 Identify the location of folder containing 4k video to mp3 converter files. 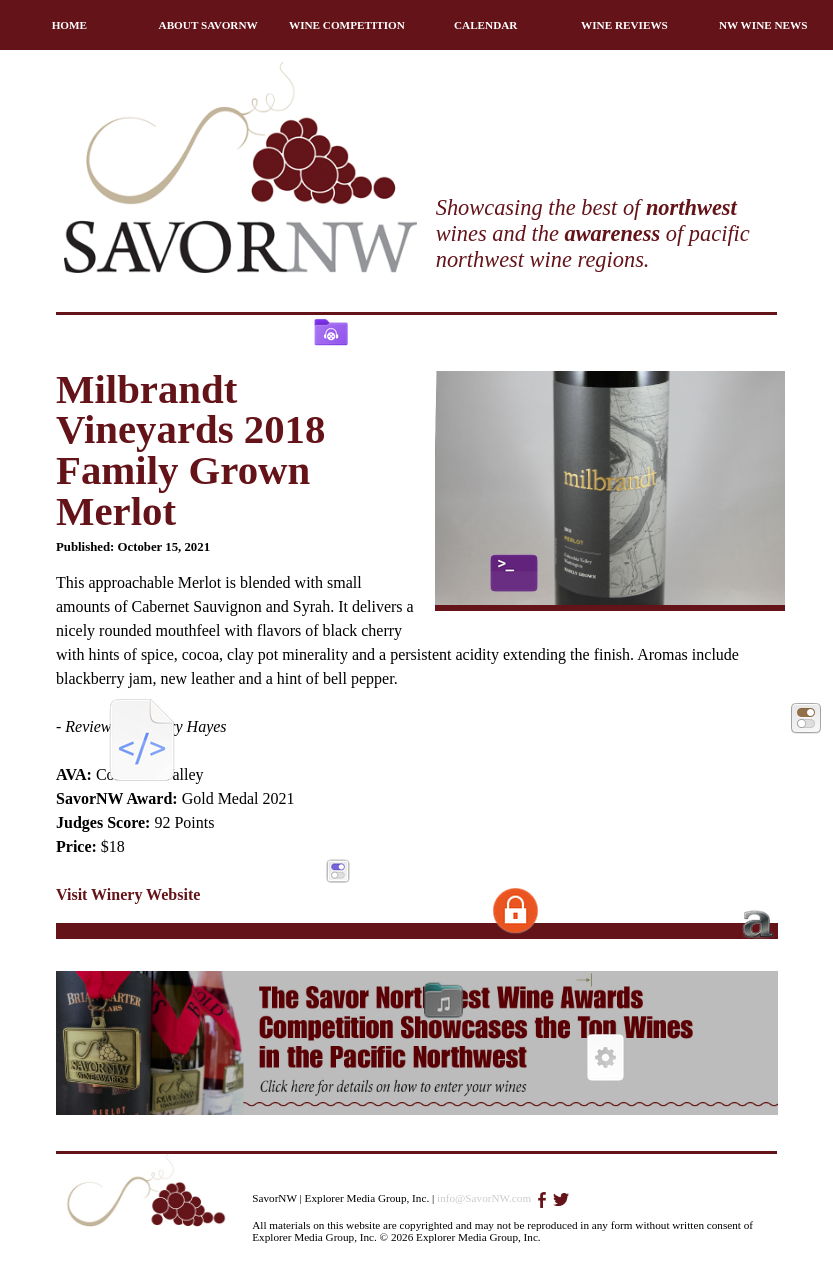
(331, 333).